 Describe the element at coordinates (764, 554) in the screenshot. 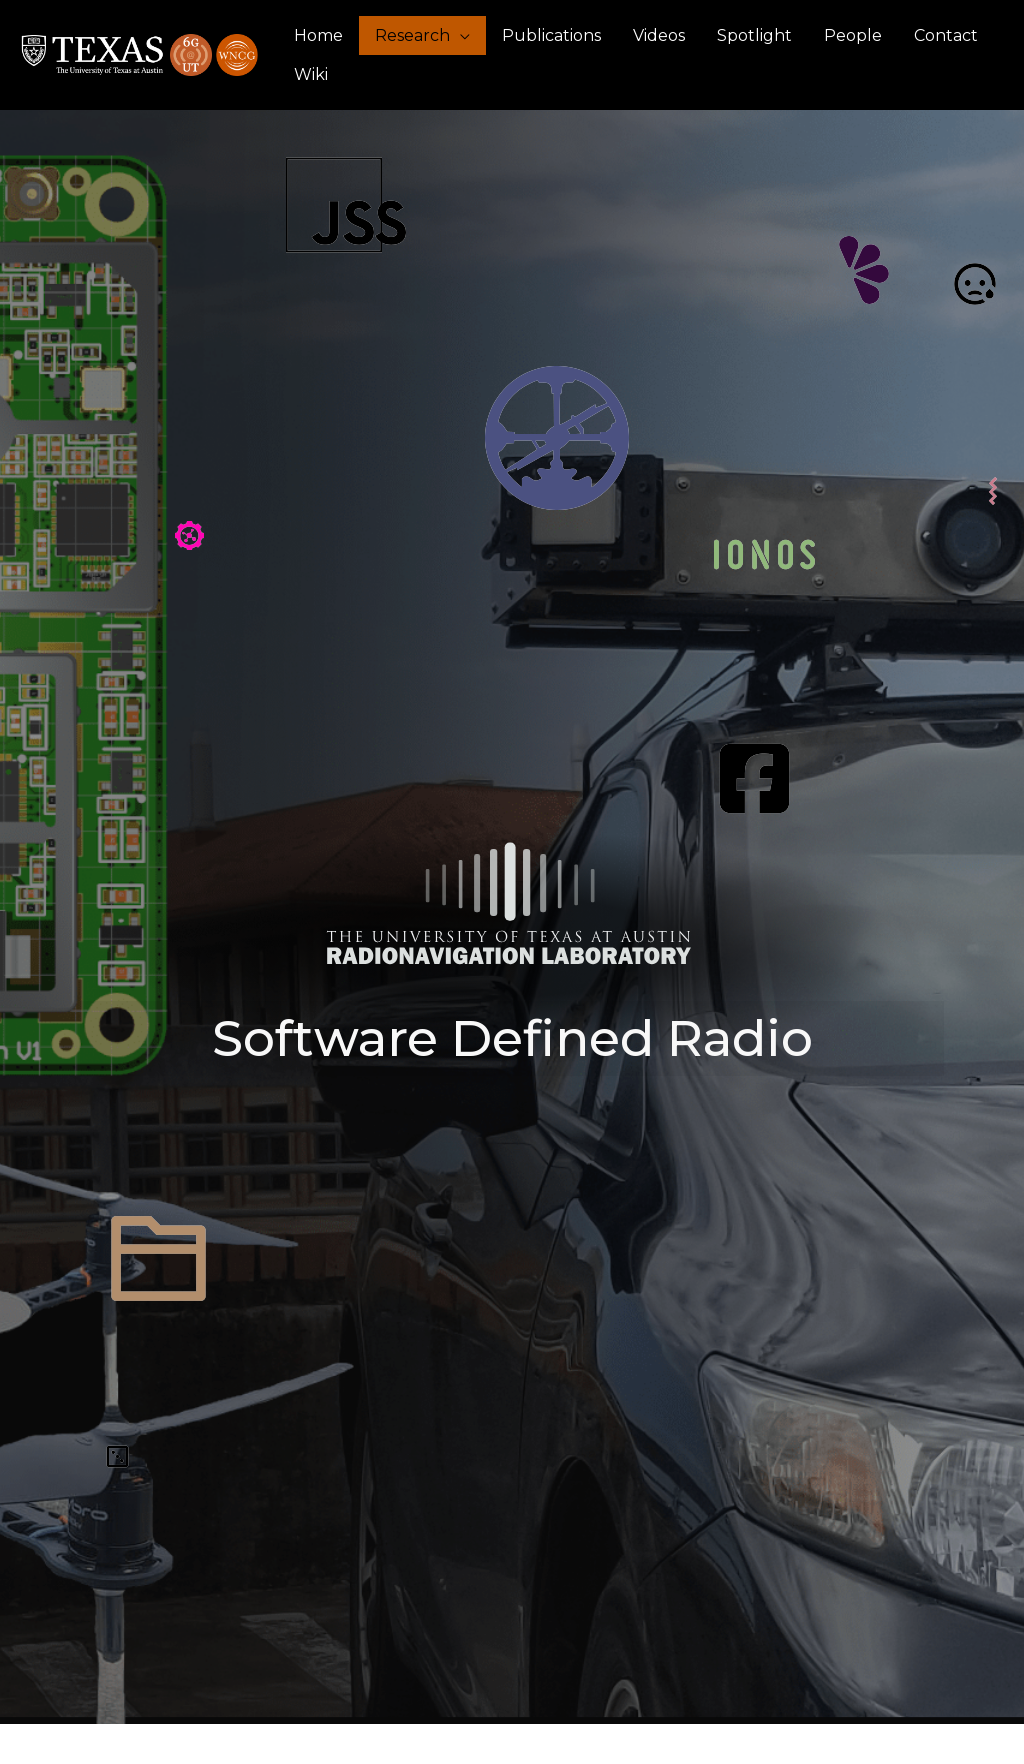

I see `ionos web hosting and cloud services logo` at that location.